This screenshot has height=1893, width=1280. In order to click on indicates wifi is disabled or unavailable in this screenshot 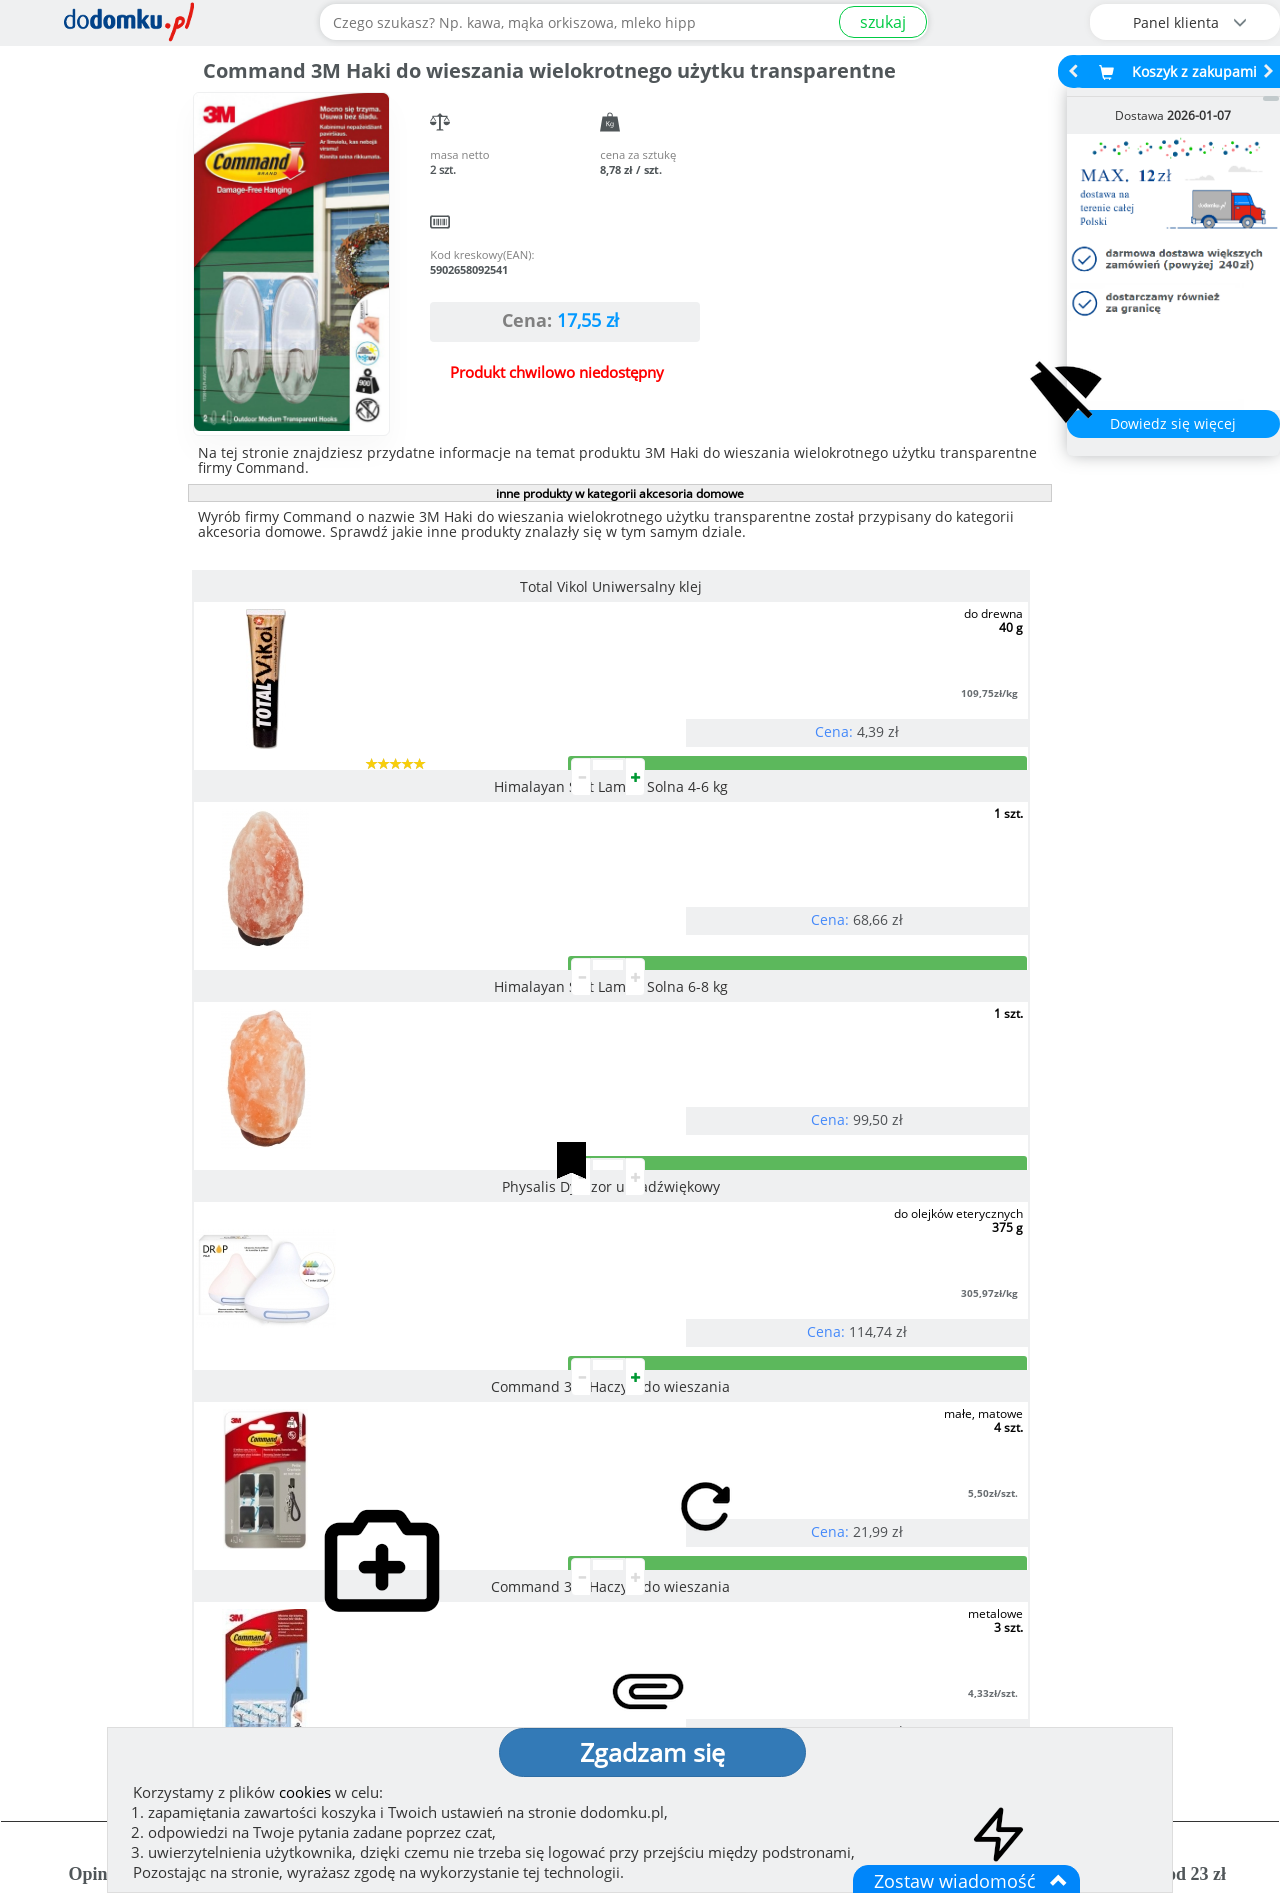, I will do `click(1066, 394)`.